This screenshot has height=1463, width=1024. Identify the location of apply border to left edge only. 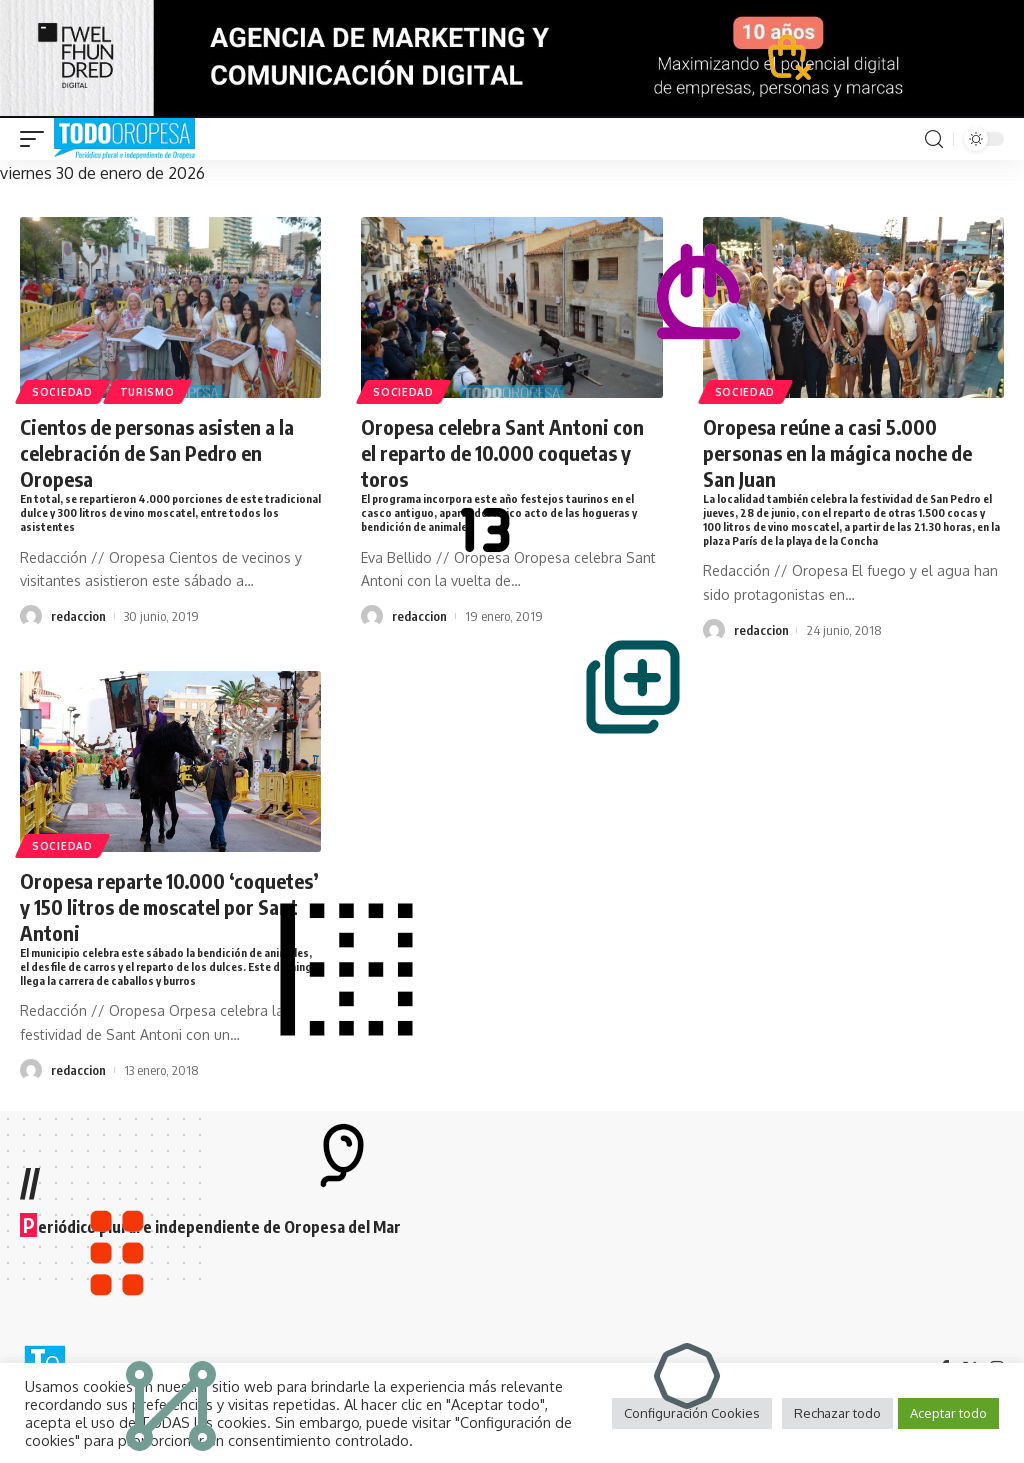
(346, 969).